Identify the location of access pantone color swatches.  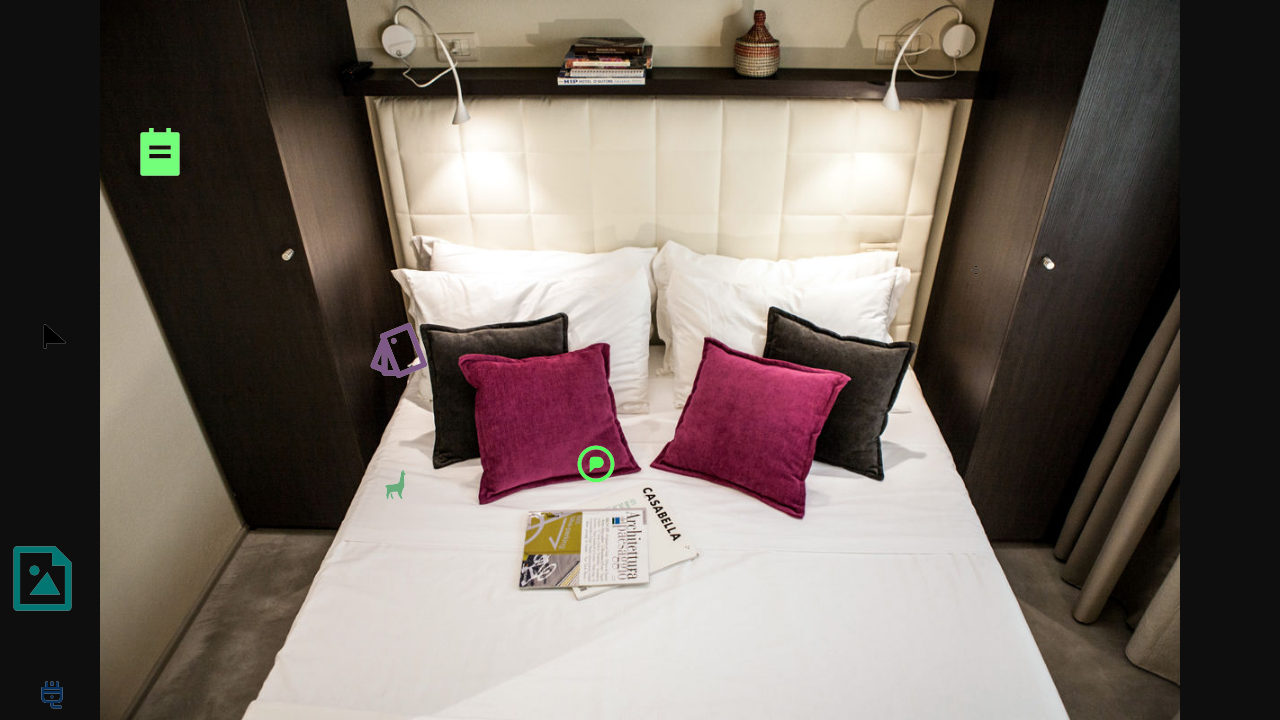
(398, 350).